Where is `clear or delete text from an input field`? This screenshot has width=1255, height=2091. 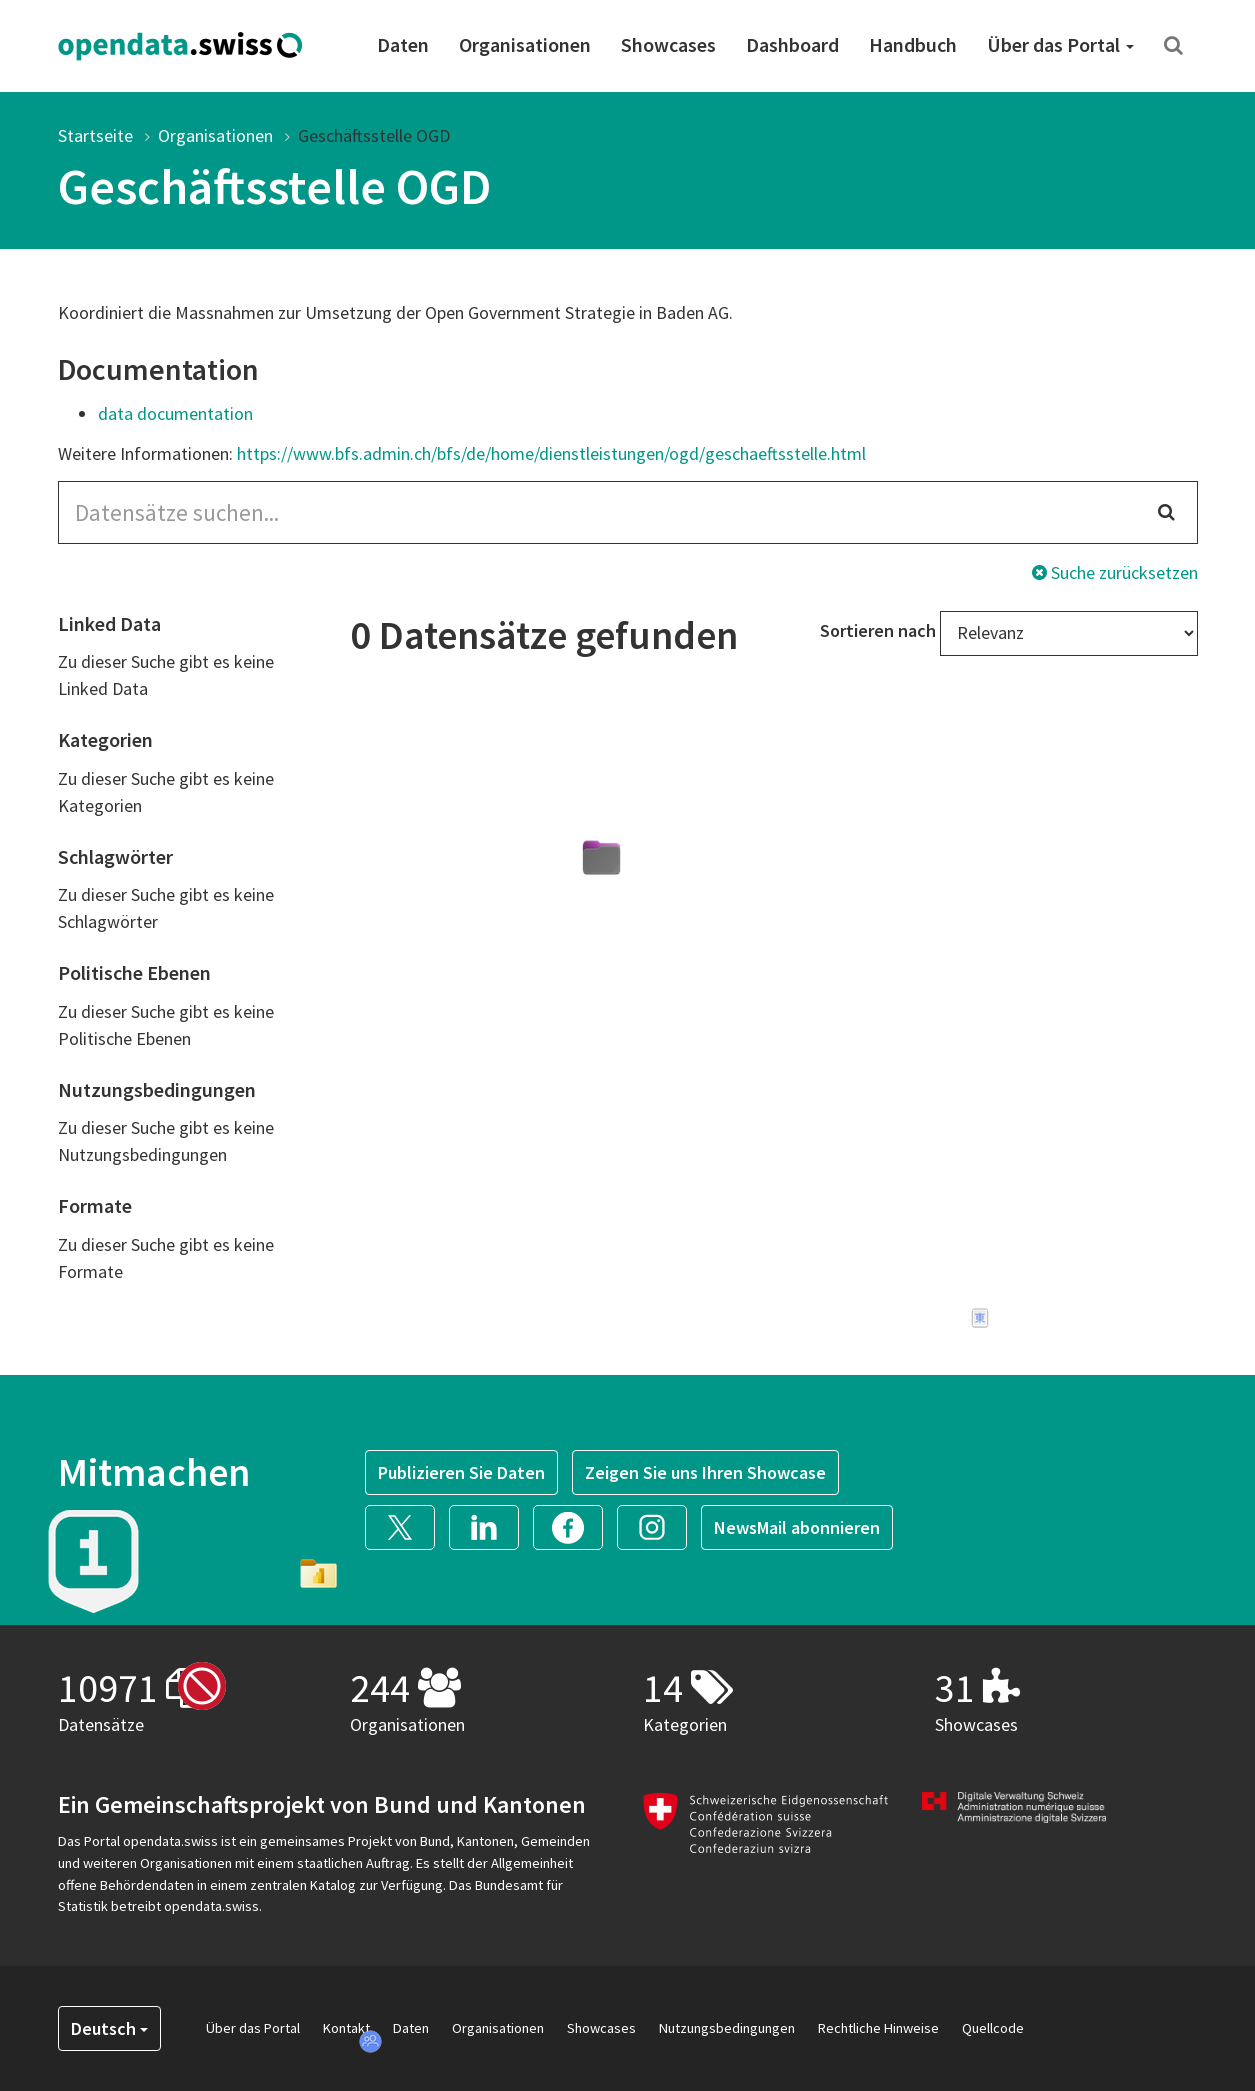
clear or delete text from an input field is located at coordinates (202, 1686).